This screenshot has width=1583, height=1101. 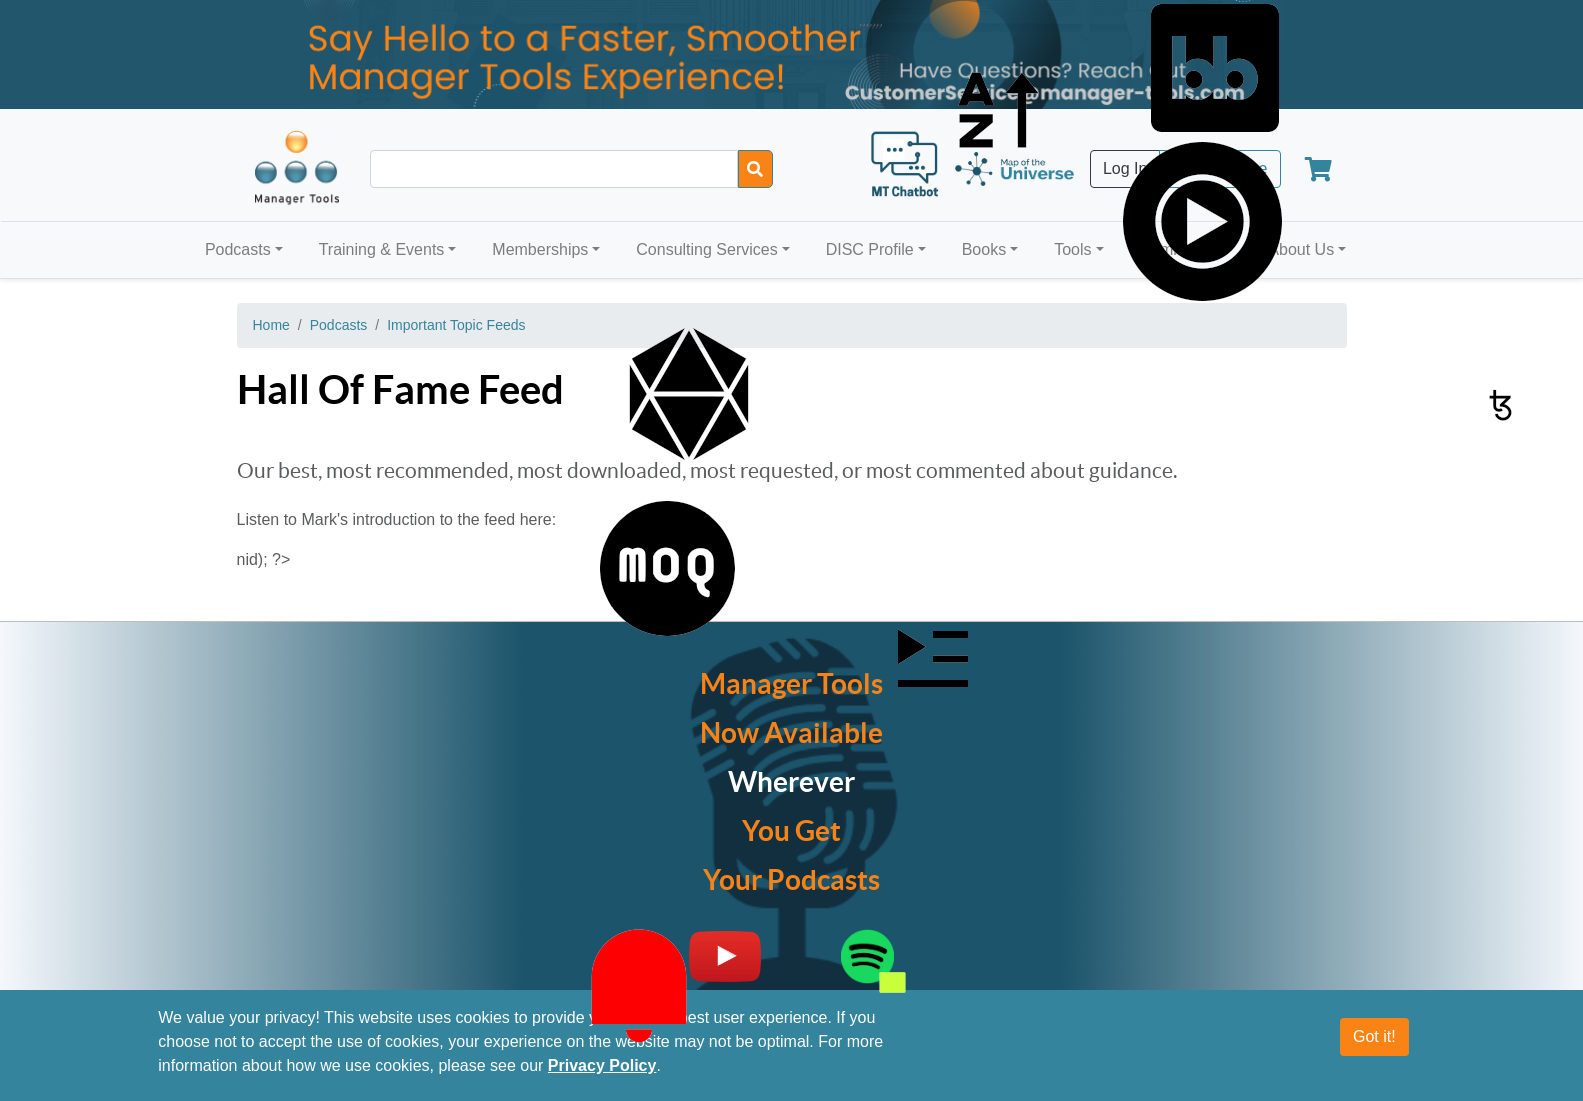 What do you see at coordinates (892, 982) in the screenshot?
I see `select a rectangular shape tool` at bounding box center [892, 982].